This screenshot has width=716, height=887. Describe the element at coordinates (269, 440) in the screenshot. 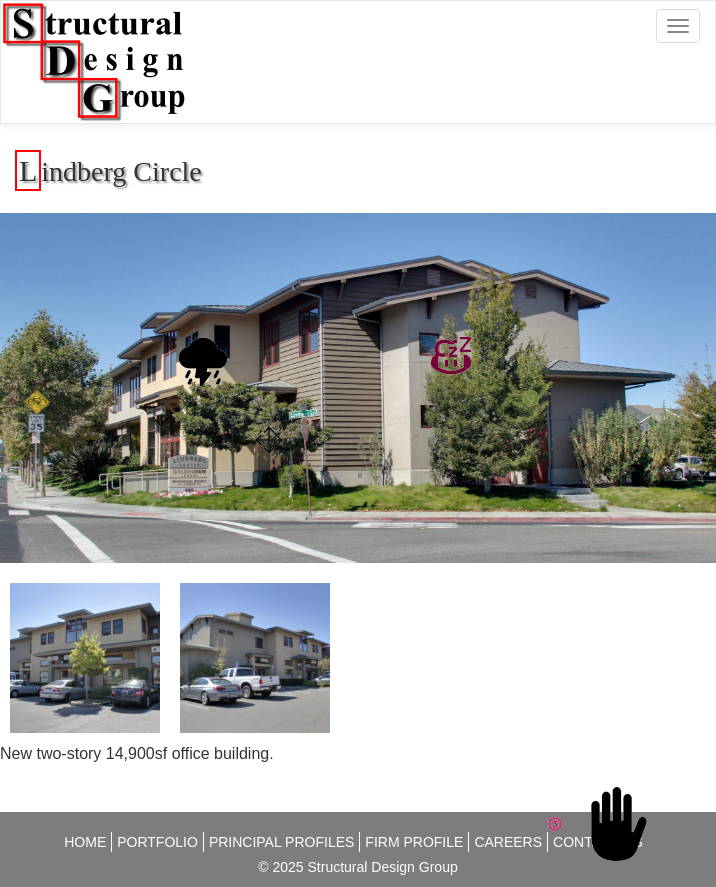

I see `move or reposition an element` at that location.